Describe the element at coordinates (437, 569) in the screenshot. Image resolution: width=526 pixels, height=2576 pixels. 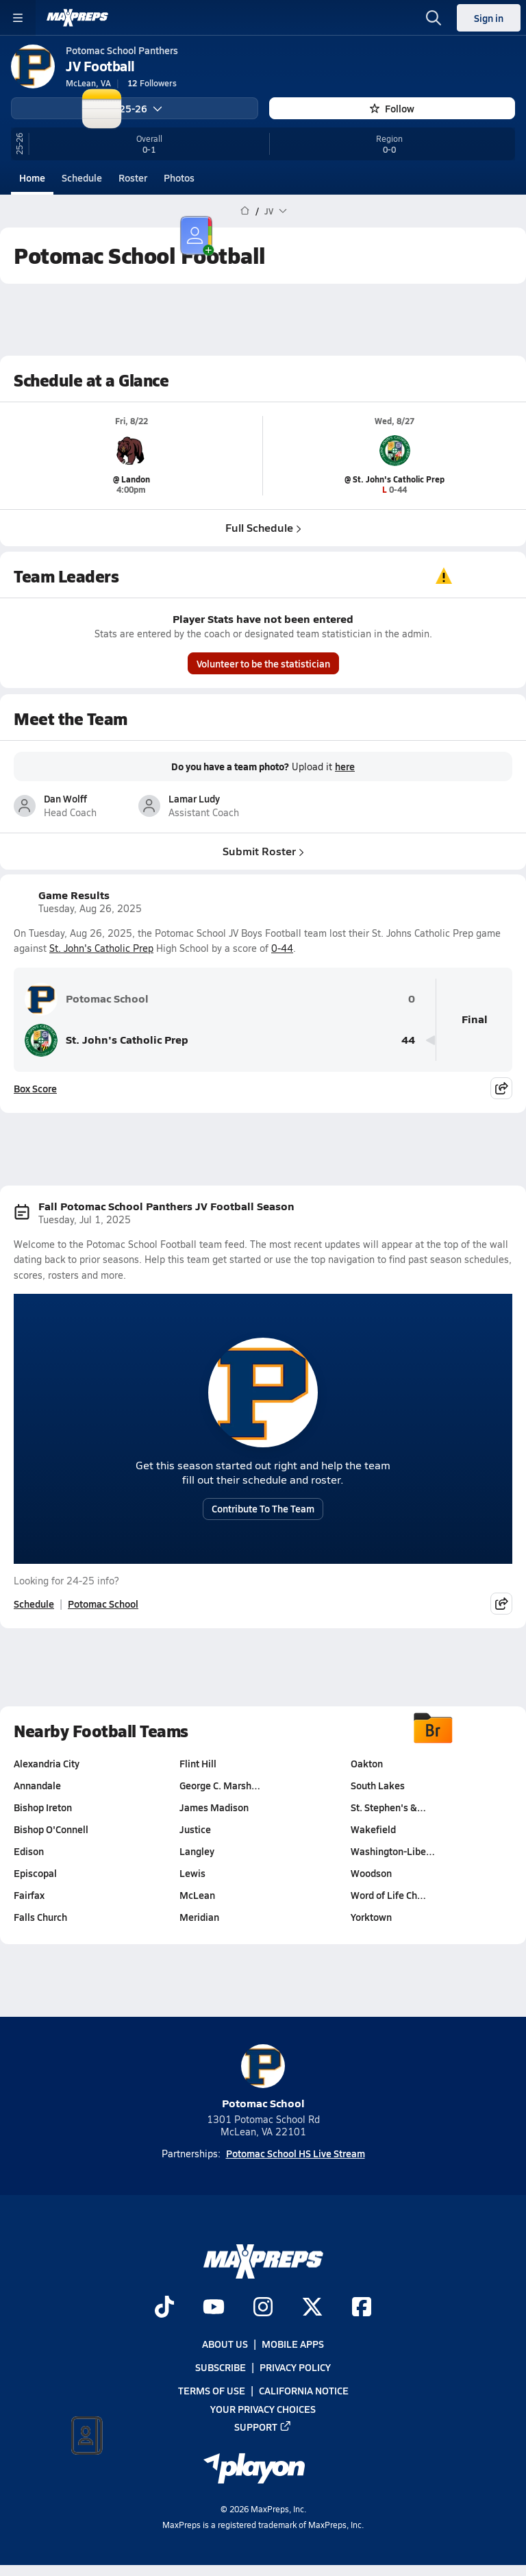
I see `onedrive sync warning or issue detected` at that location.